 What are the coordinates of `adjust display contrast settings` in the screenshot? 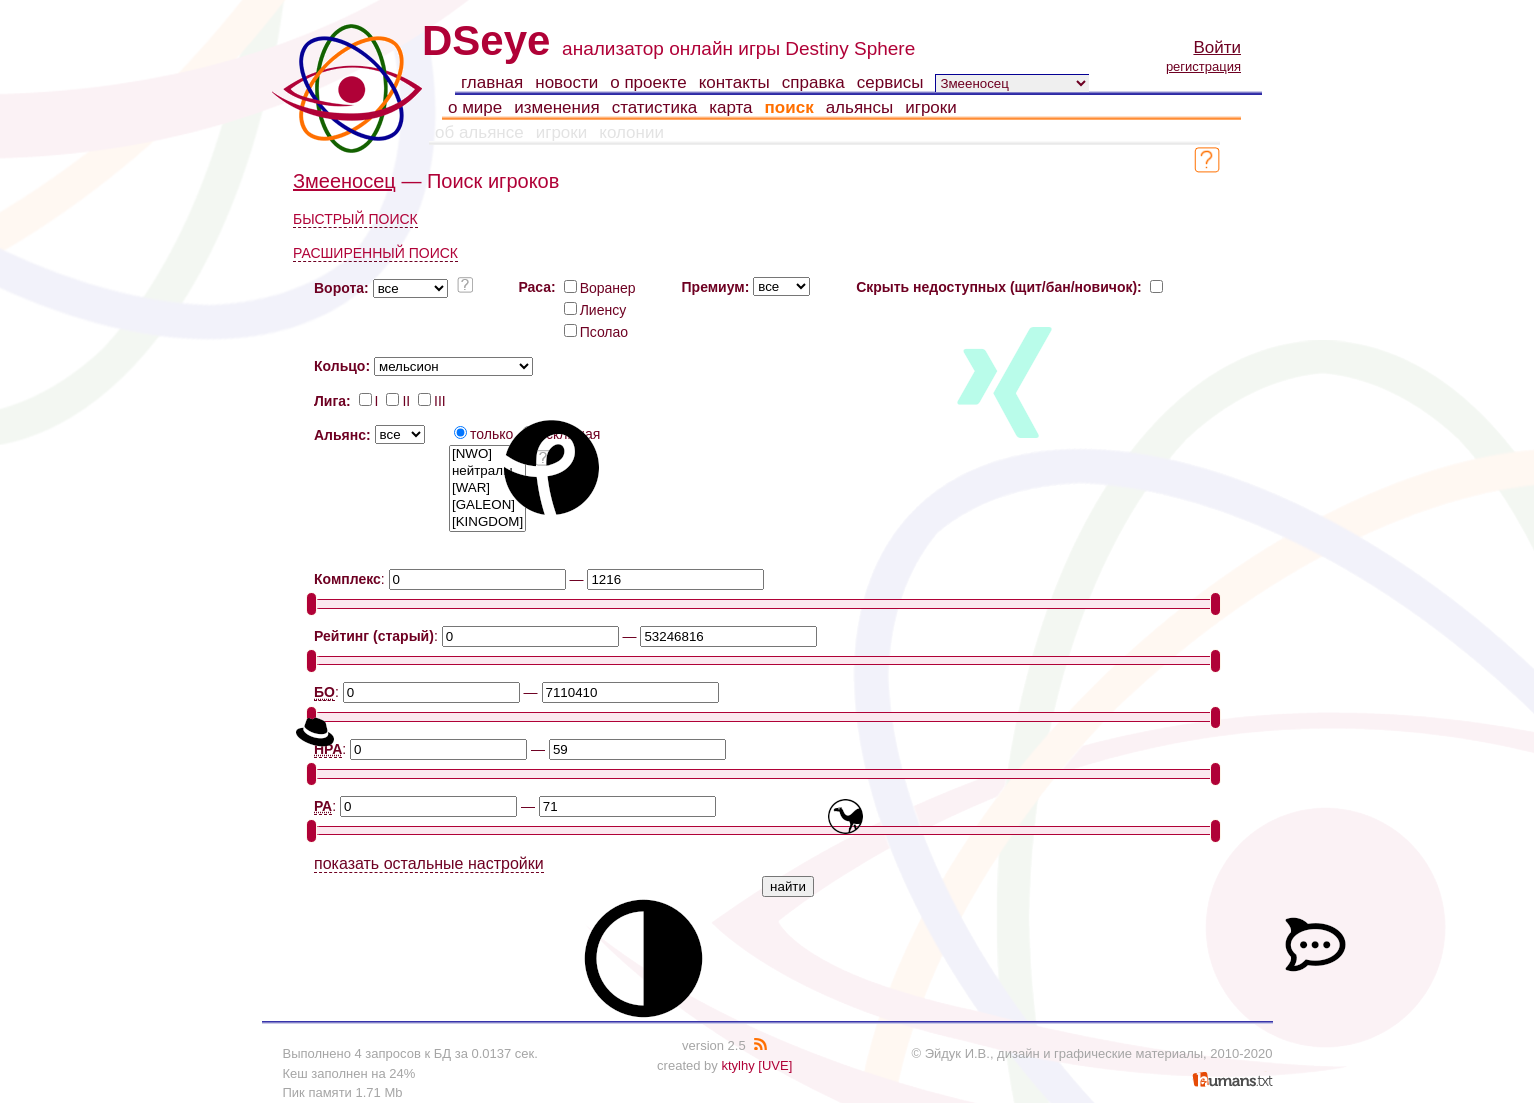 It's located at (643, 958).